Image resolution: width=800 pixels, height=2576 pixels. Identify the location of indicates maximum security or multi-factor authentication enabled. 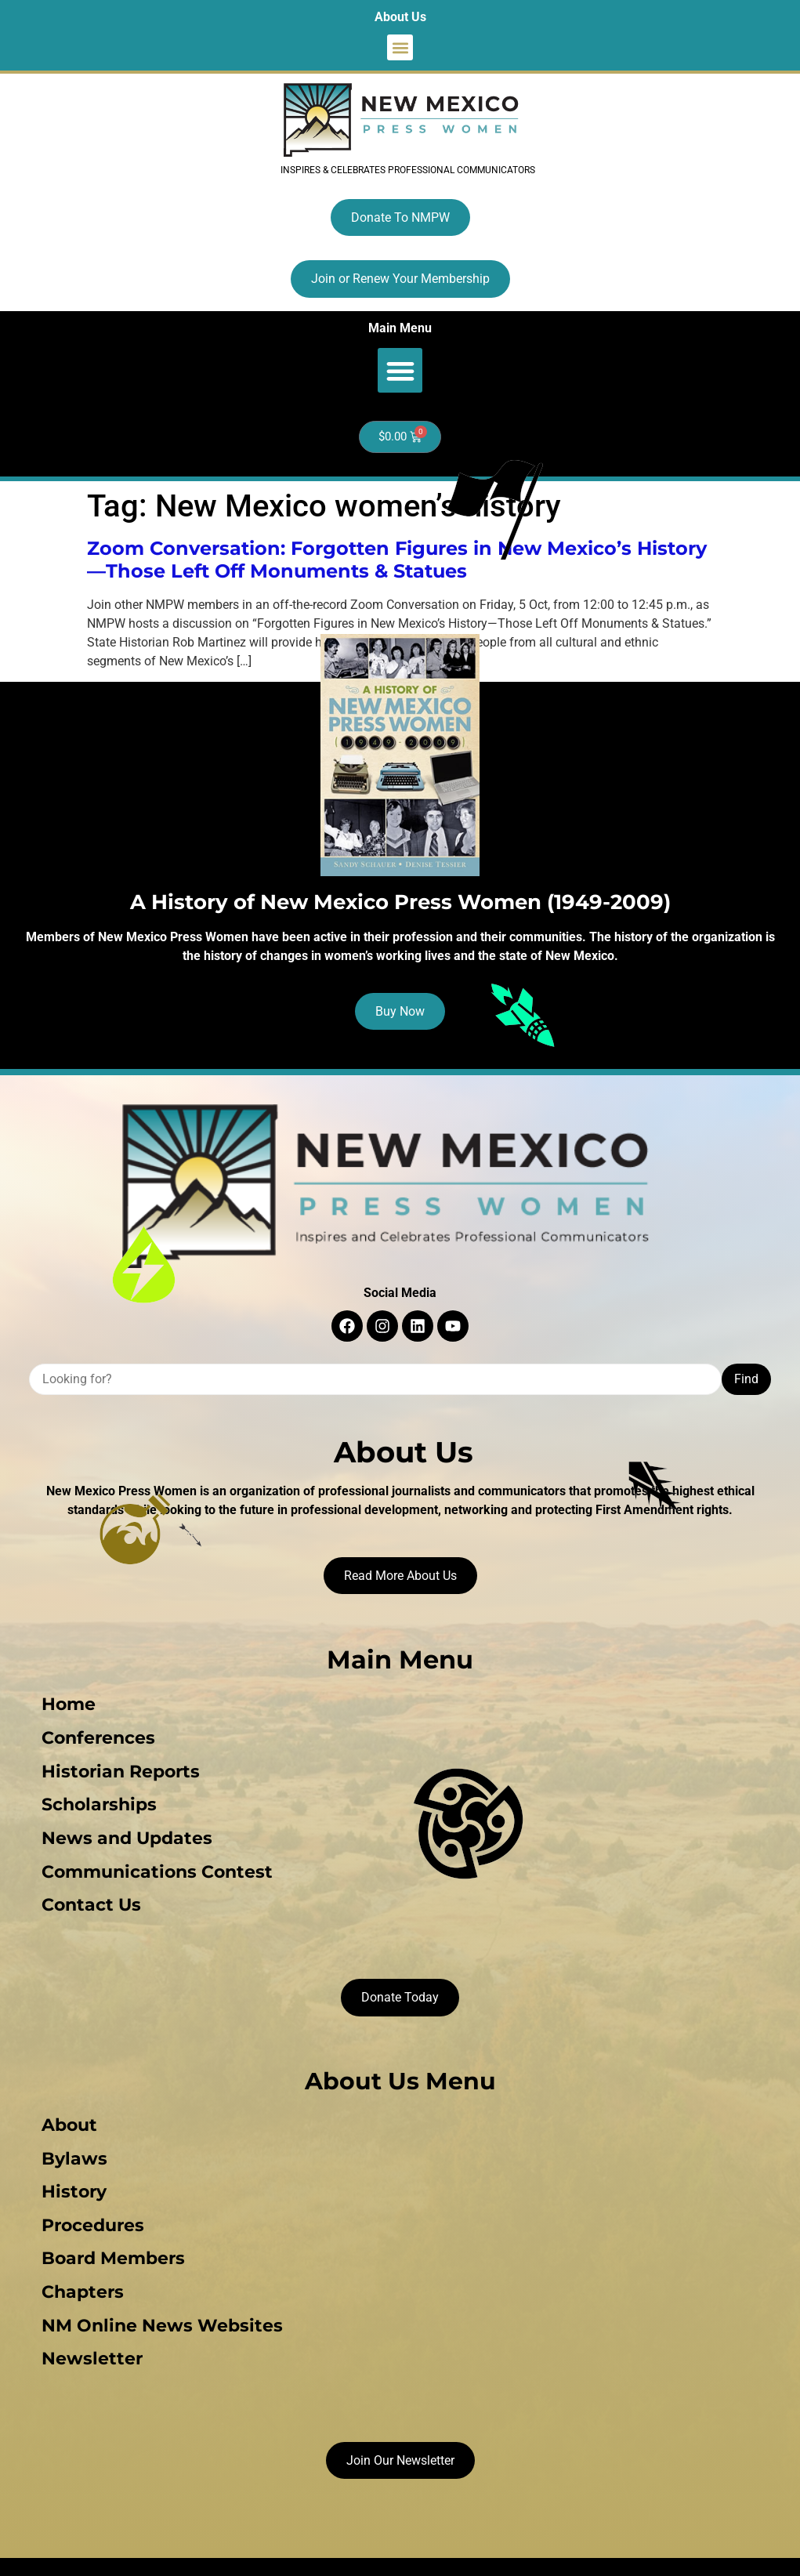
(468, 1823).